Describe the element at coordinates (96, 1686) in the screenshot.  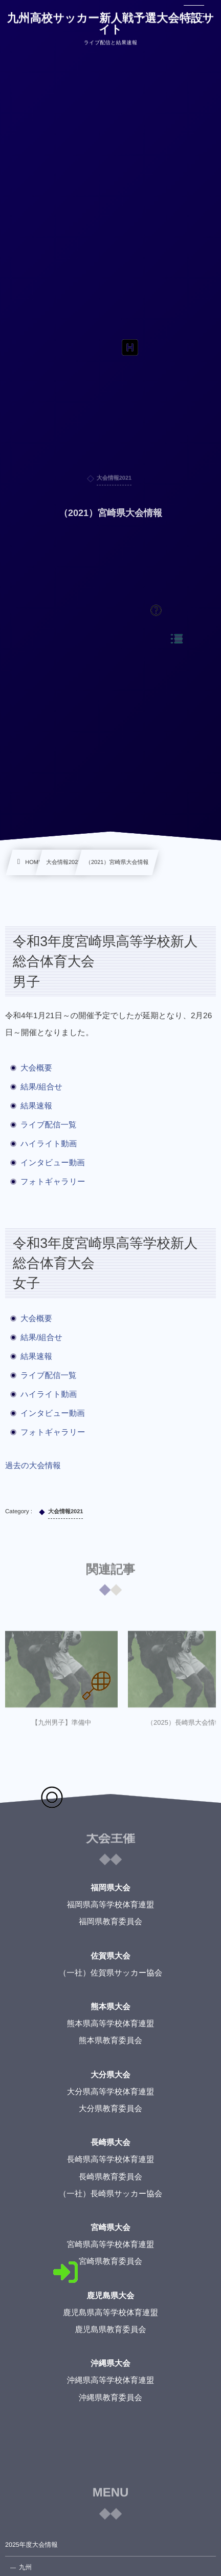
I see `access tennis or racquet sports features` at that location.